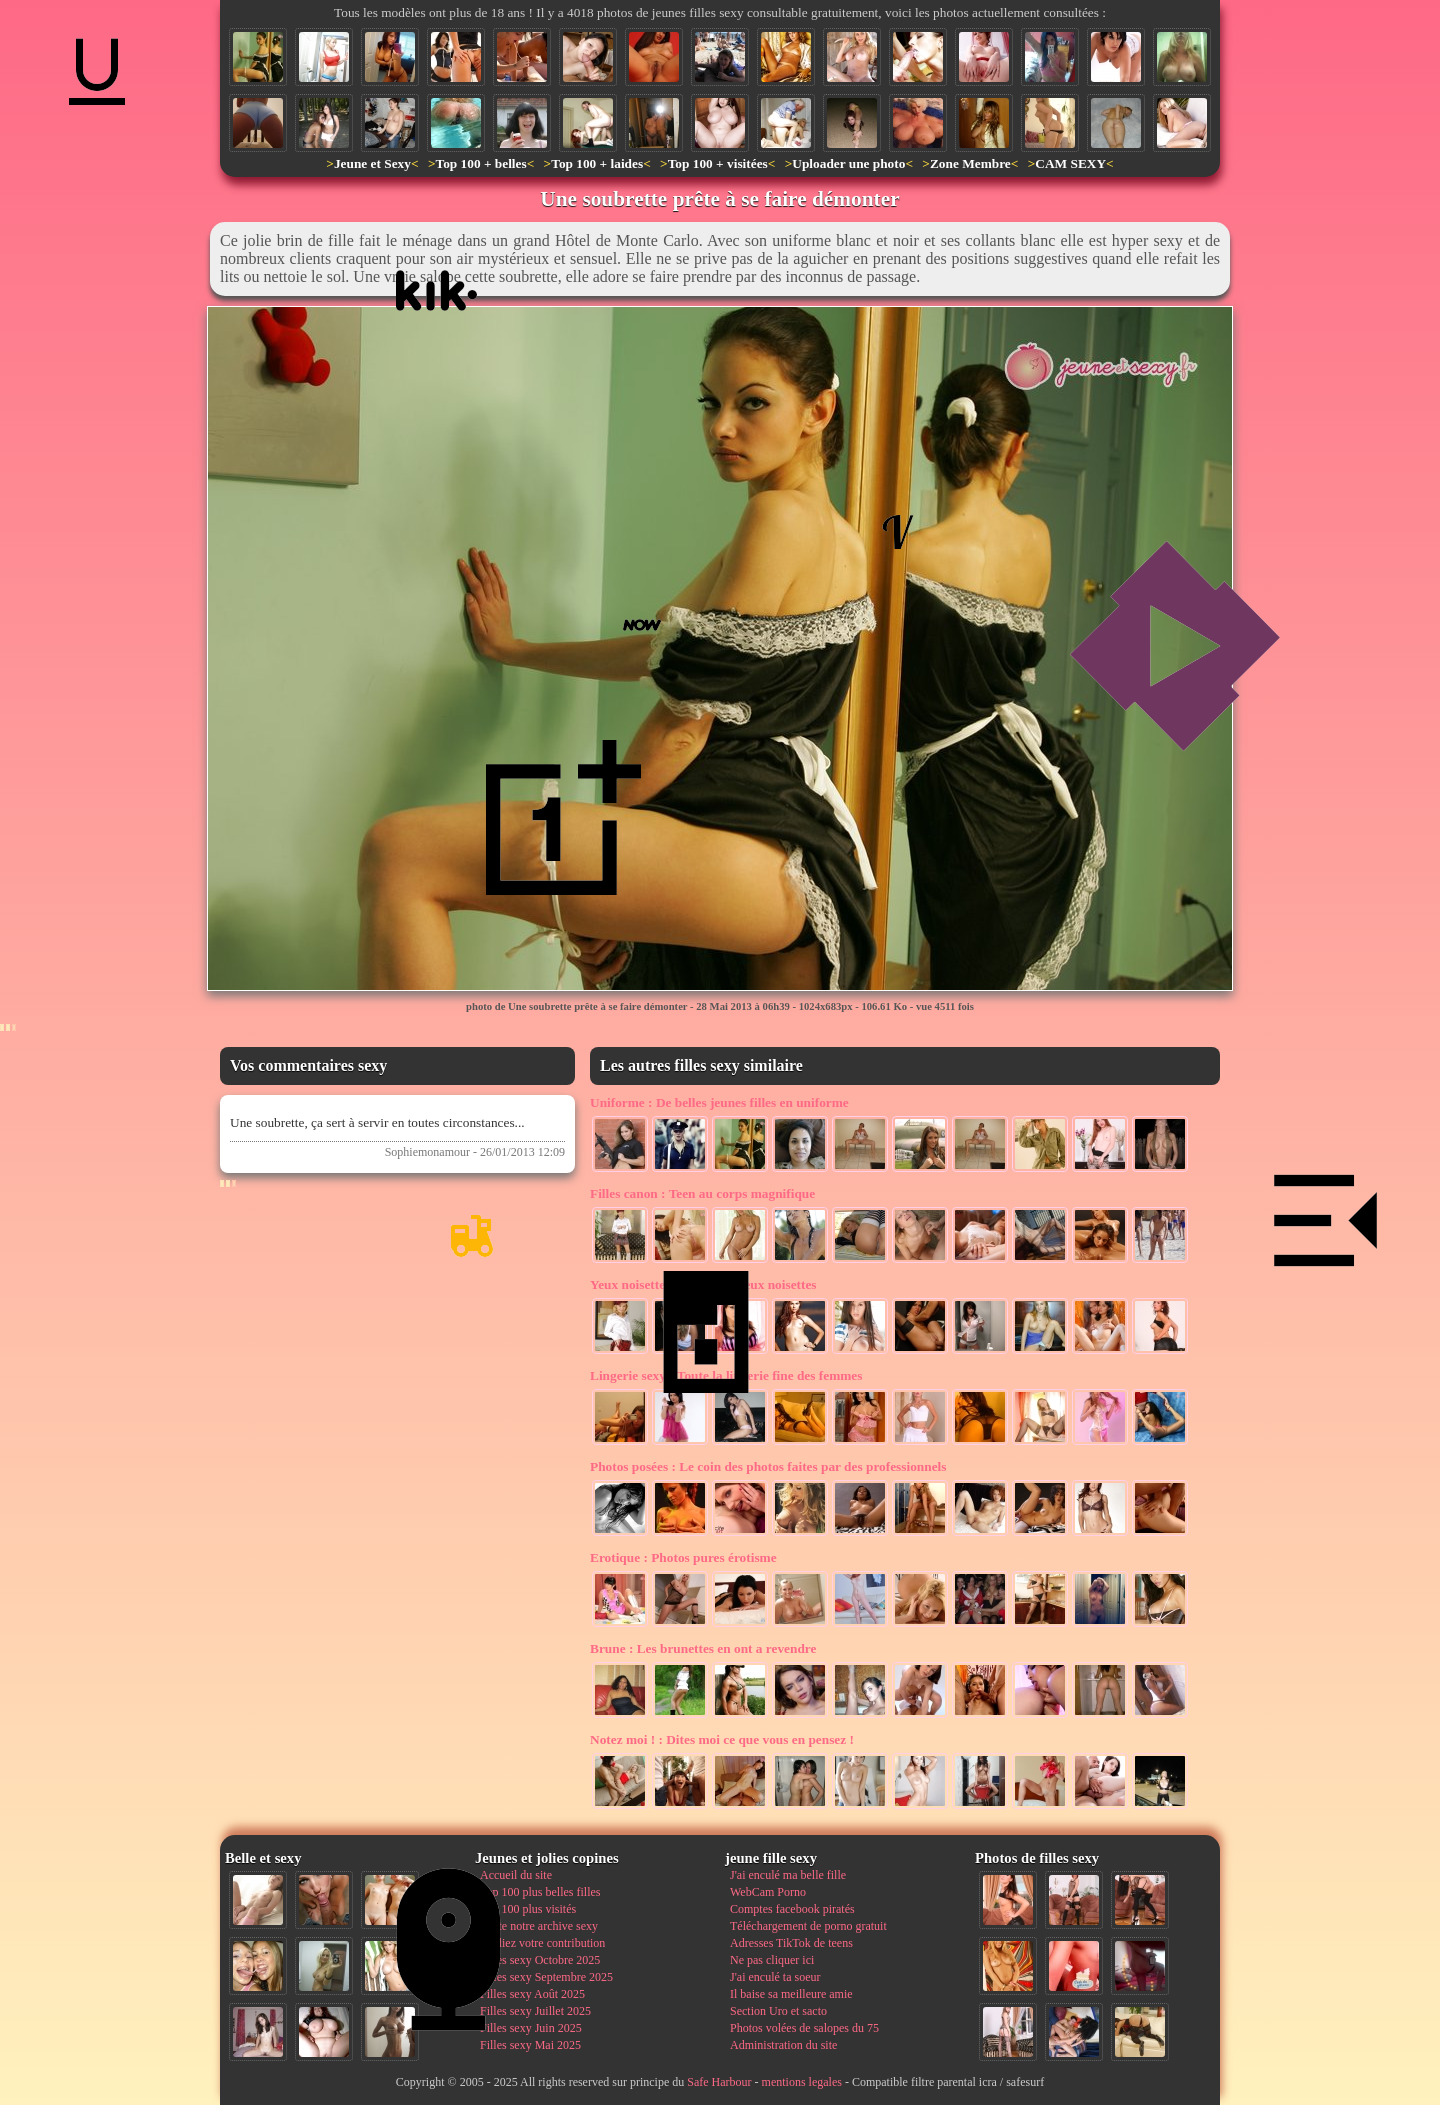 Image resolution: width=1440 pixels, height=2105 pixels. I want to click on vala programming language logo, so click(898, 532).